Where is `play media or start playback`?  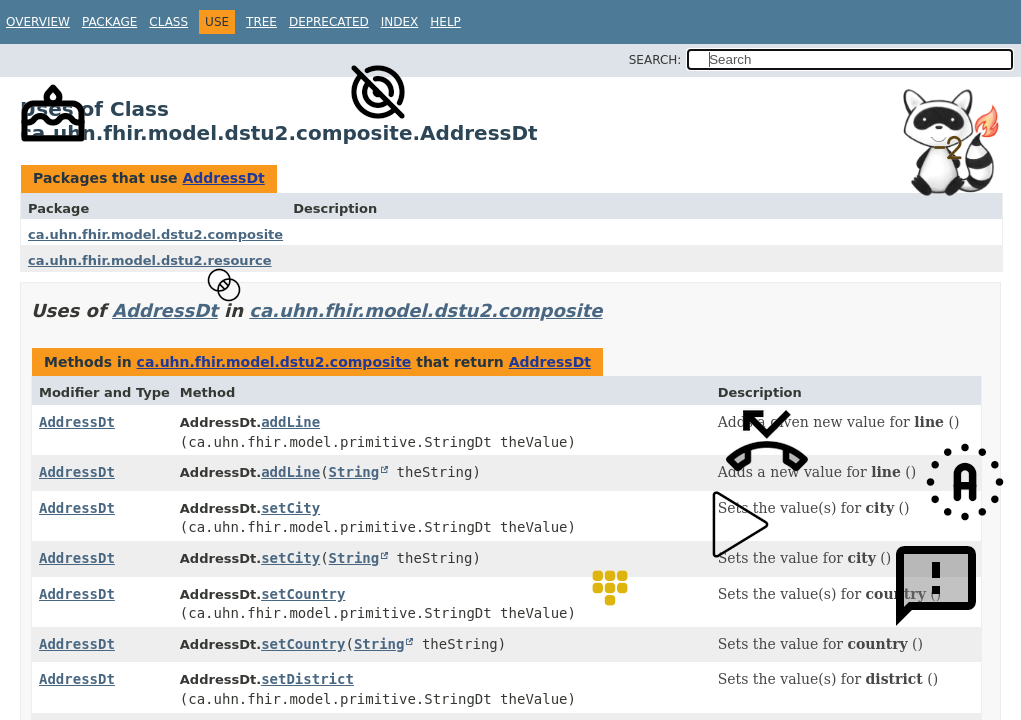
play media or start playback is located at coordinates (732, 524).